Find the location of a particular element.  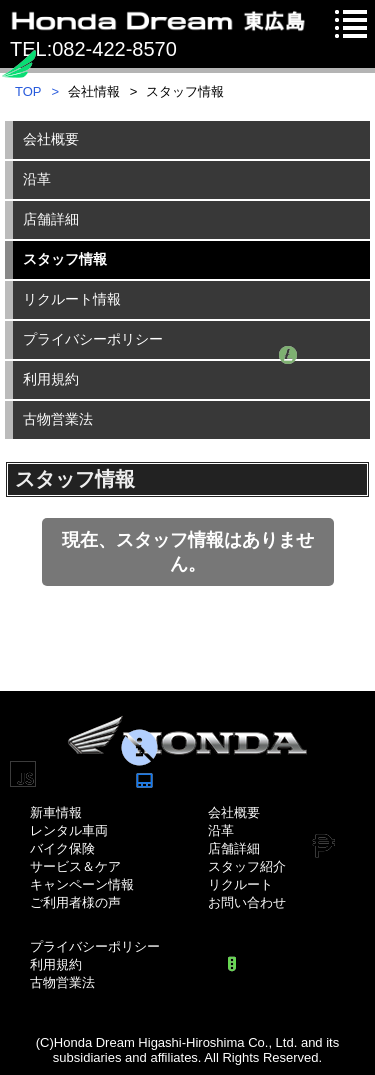

indicates pricing or payment in Philippine pesos is located at coordinates (323, 846).